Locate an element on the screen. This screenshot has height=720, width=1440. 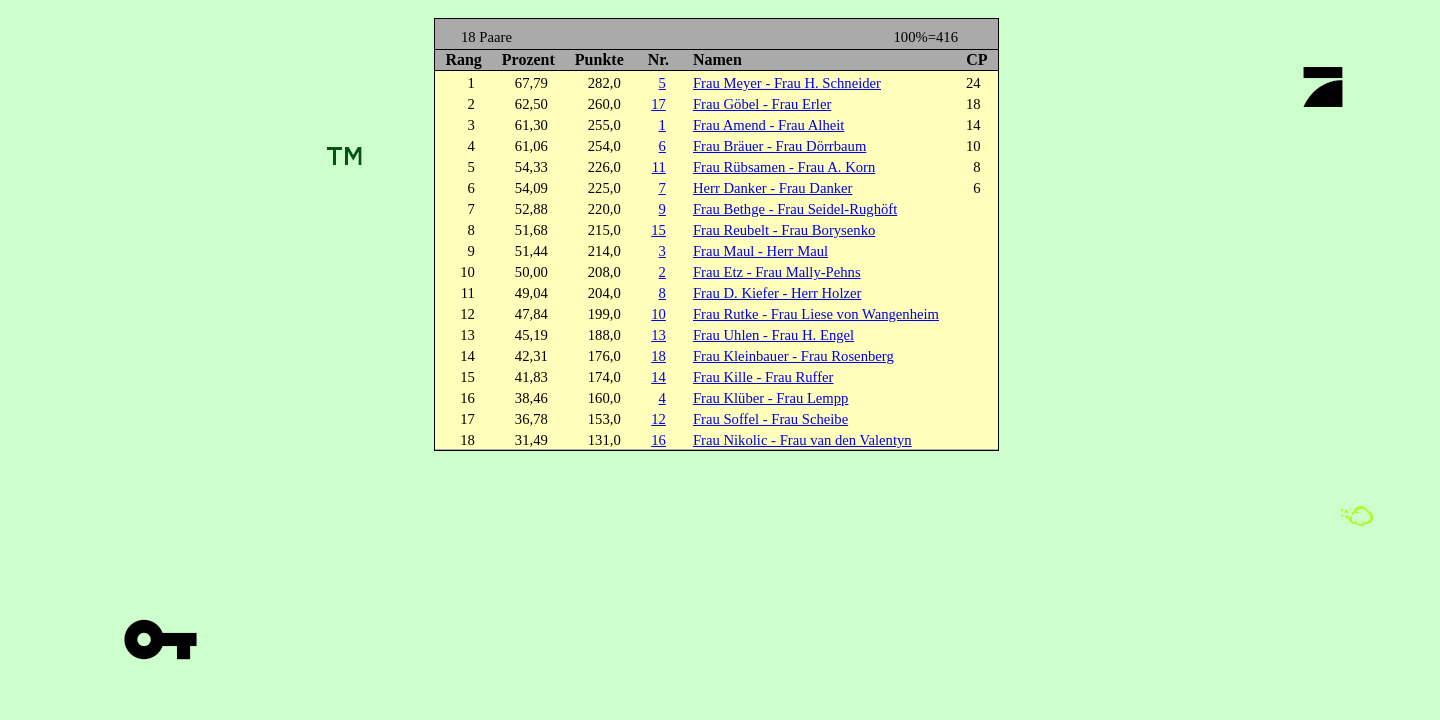
ProSieben German TV channel logo is located at coordinates (1323, 87).